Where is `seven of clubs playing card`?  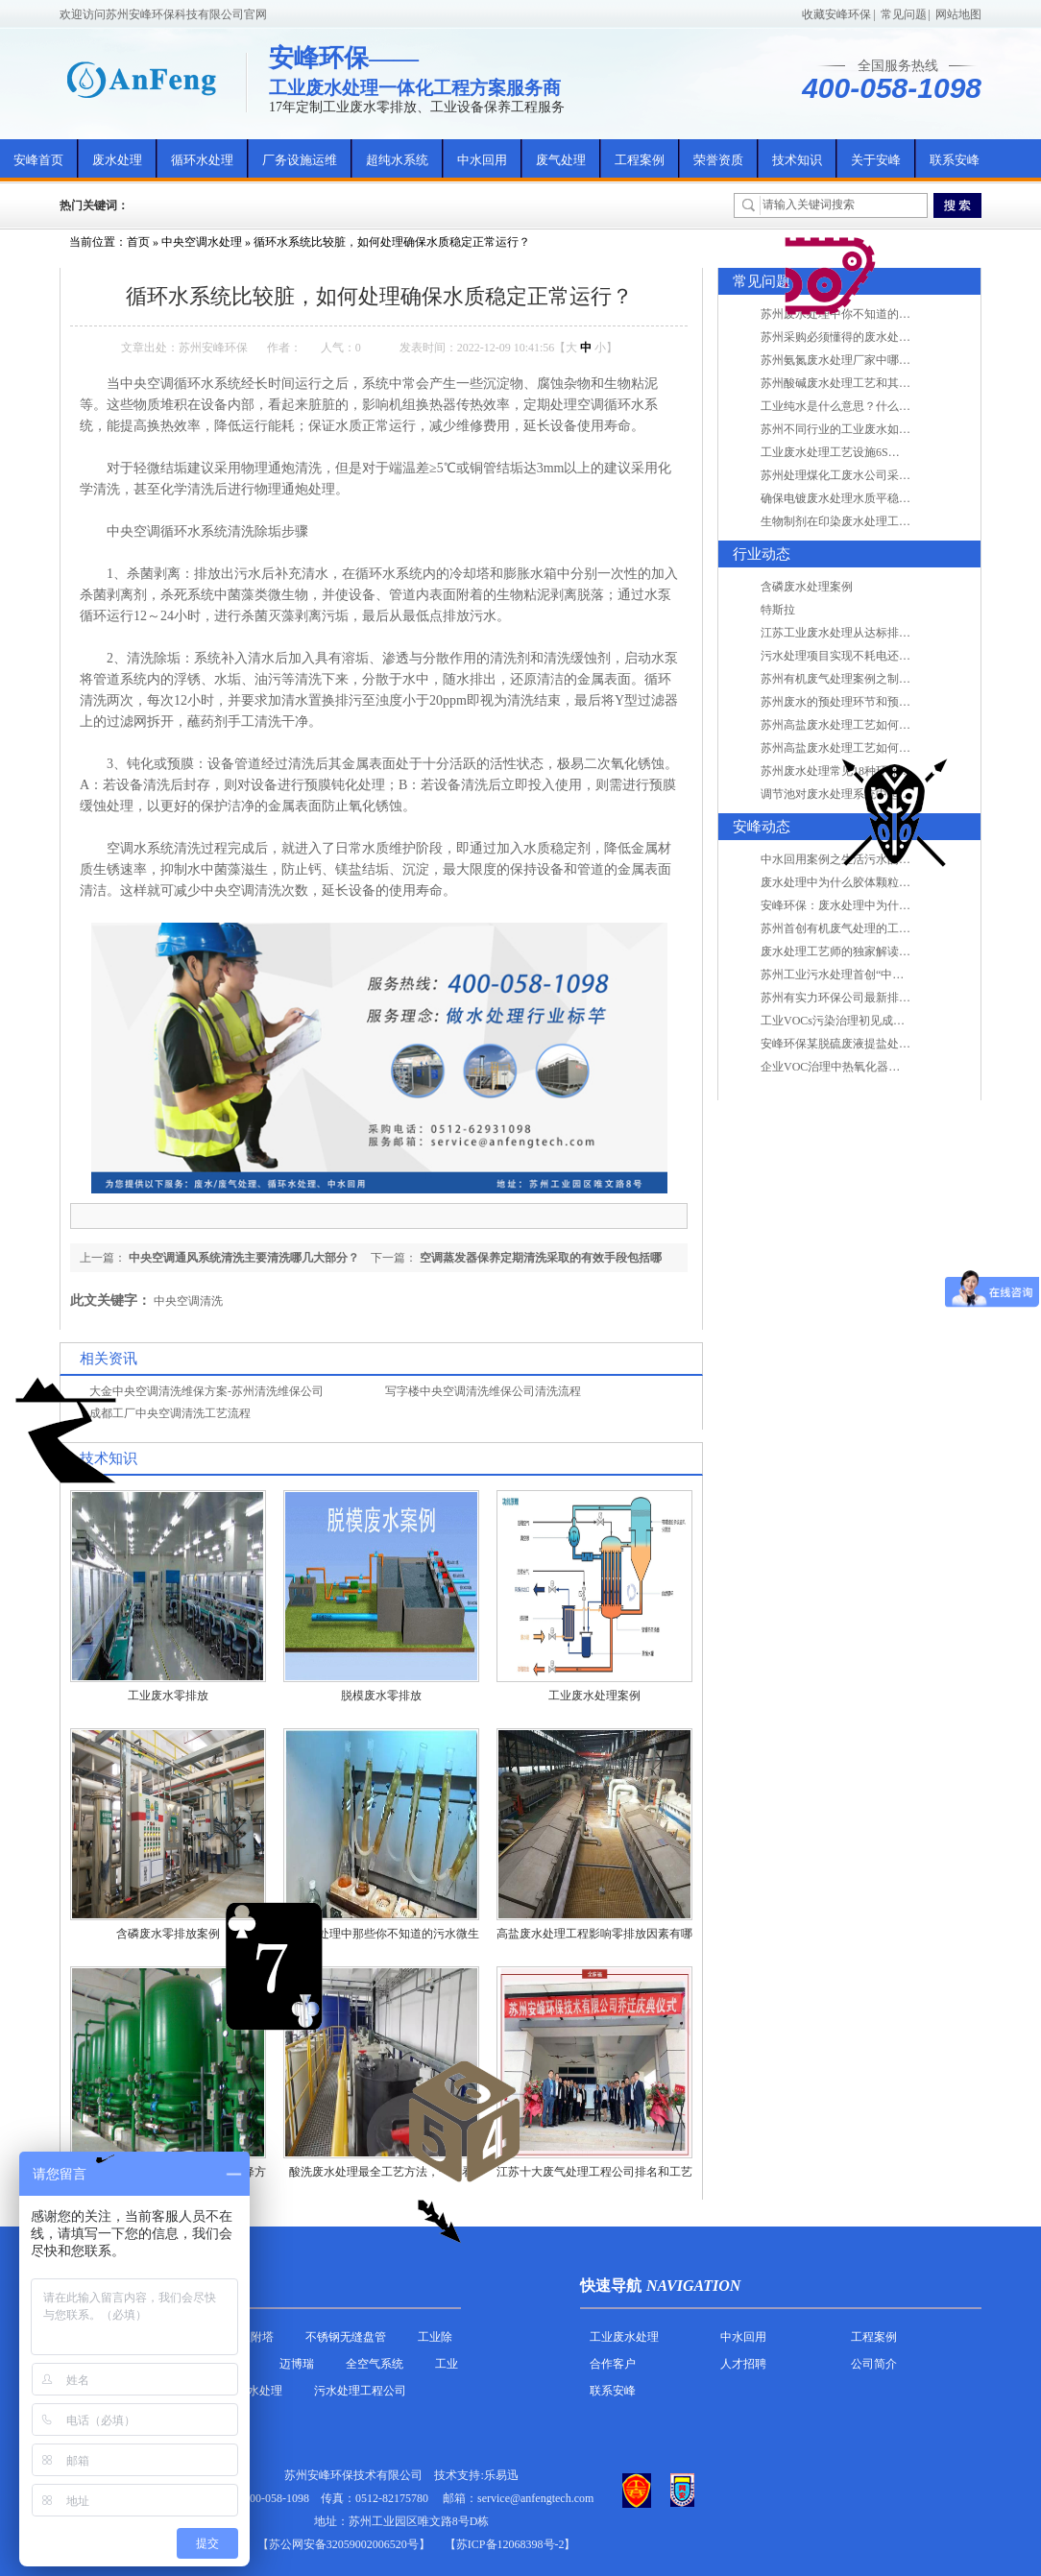
seven of clubs playing card is located at coordinates (274, 1966).